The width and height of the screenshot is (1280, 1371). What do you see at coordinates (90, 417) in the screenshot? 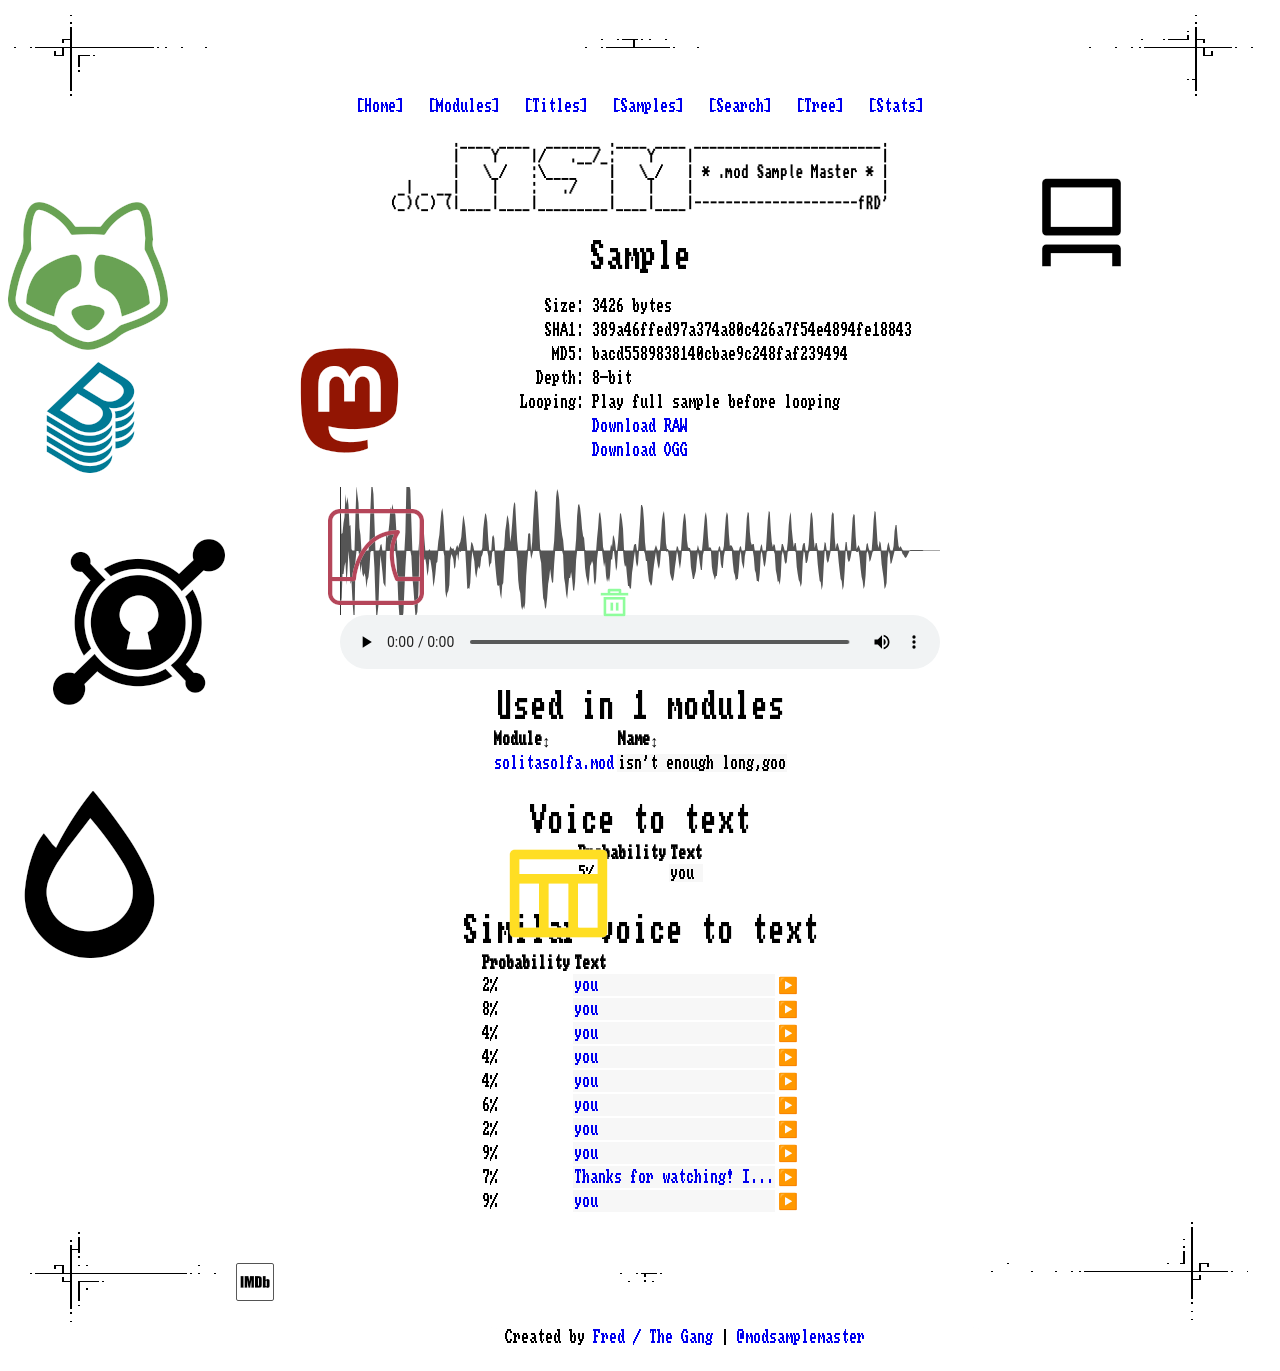
I see `backstage developer portal logo` at bounding box center [90, 417].